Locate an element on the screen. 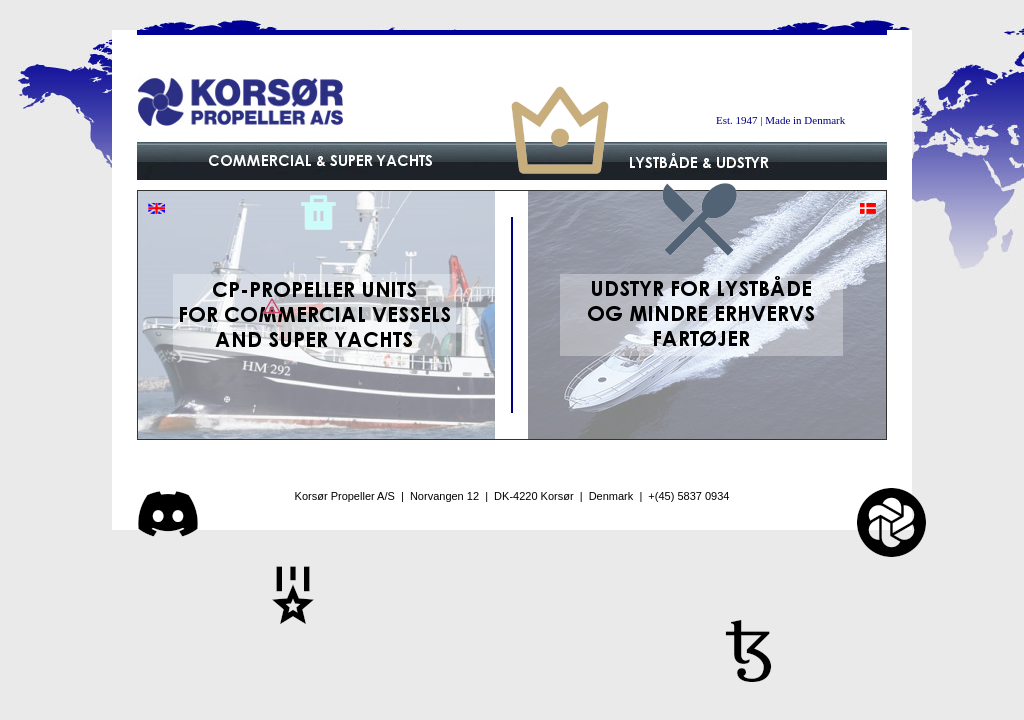 The width and height of the screenshot is (1024, 720). view achievements or awards is located at coordinates (293, 594).